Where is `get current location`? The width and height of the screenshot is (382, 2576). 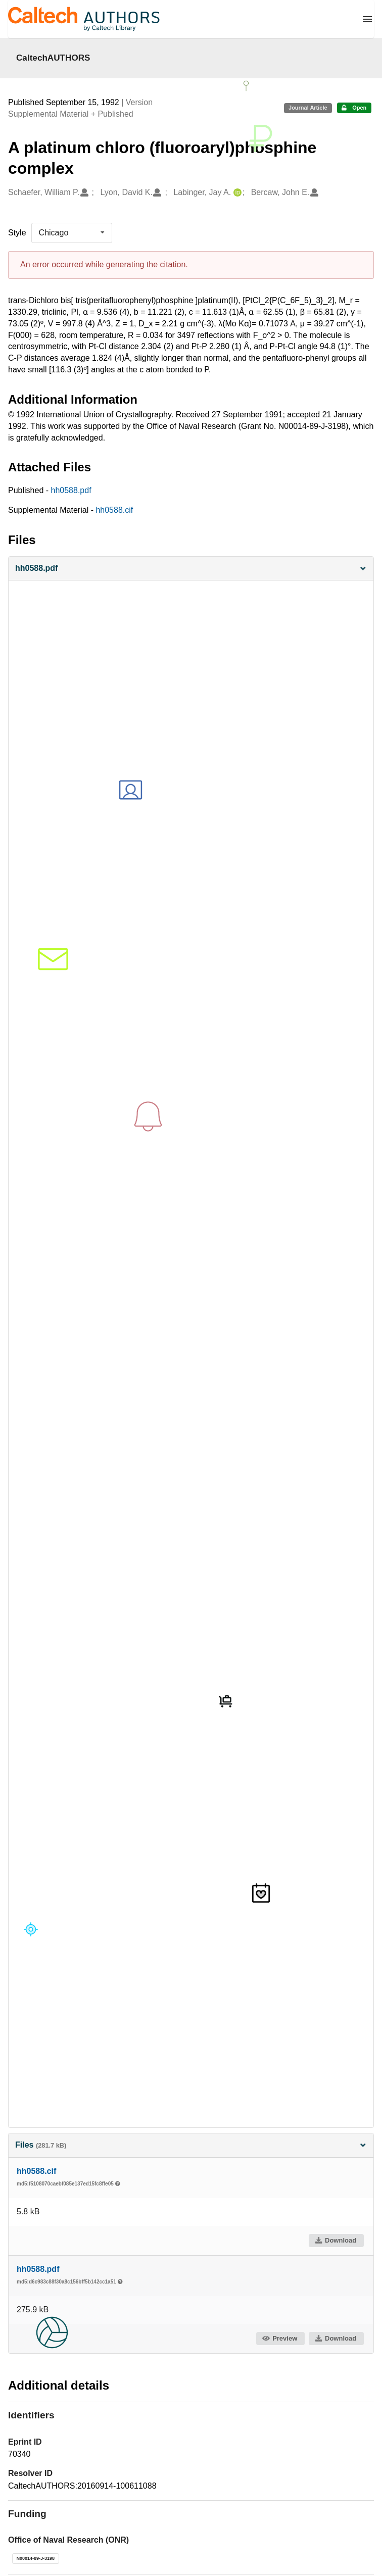 get current location is located at coordinates (31, 1929).